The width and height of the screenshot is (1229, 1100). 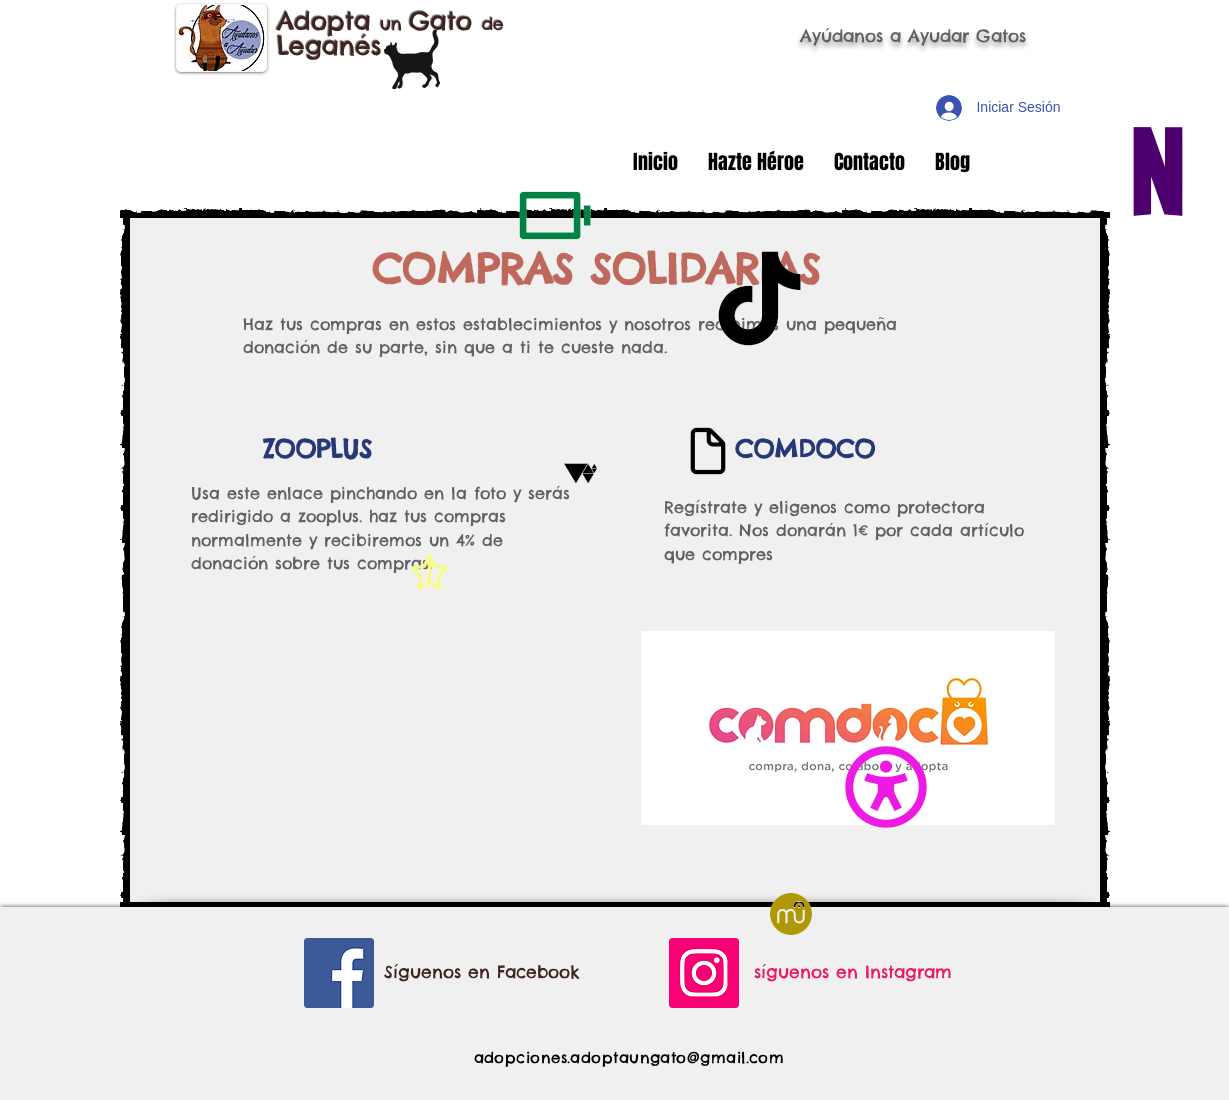 What do you see at coordinates (791, 914) in the screenshot?
I see `open MuseScore music notation app` at bounding box center [791, 914].